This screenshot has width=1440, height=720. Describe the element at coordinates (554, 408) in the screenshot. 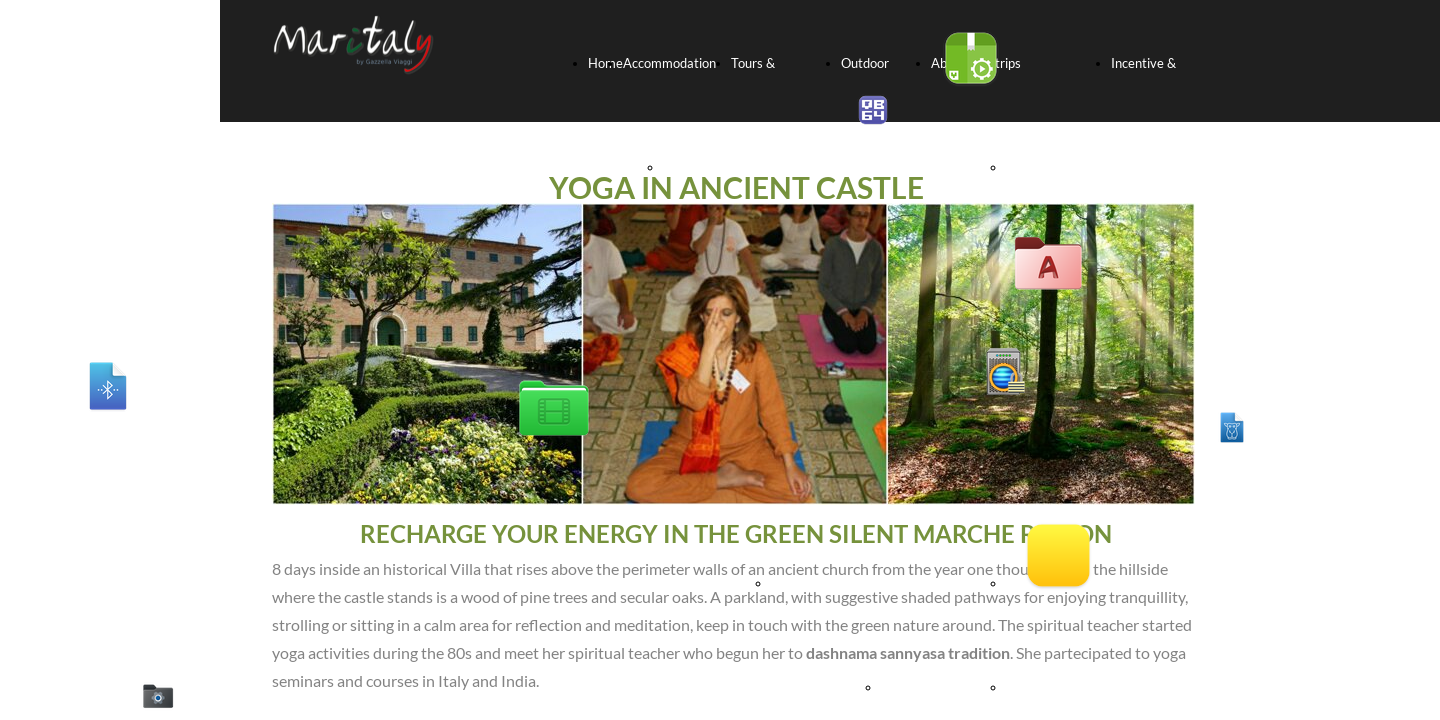

I see `open your videos folder` at that location.